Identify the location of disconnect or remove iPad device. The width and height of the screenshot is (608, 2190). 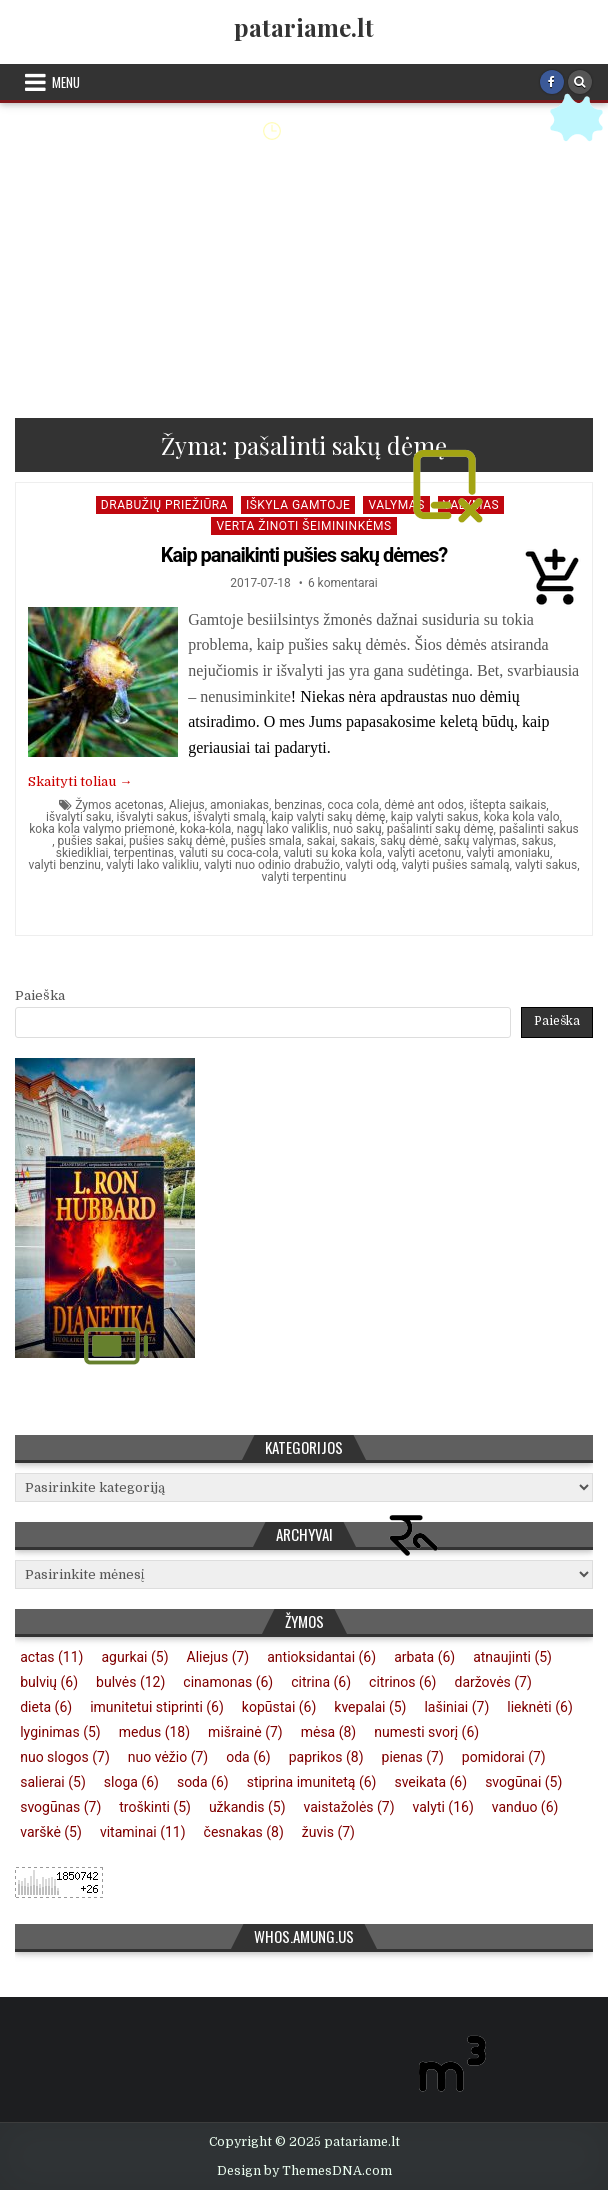
(444, 484).